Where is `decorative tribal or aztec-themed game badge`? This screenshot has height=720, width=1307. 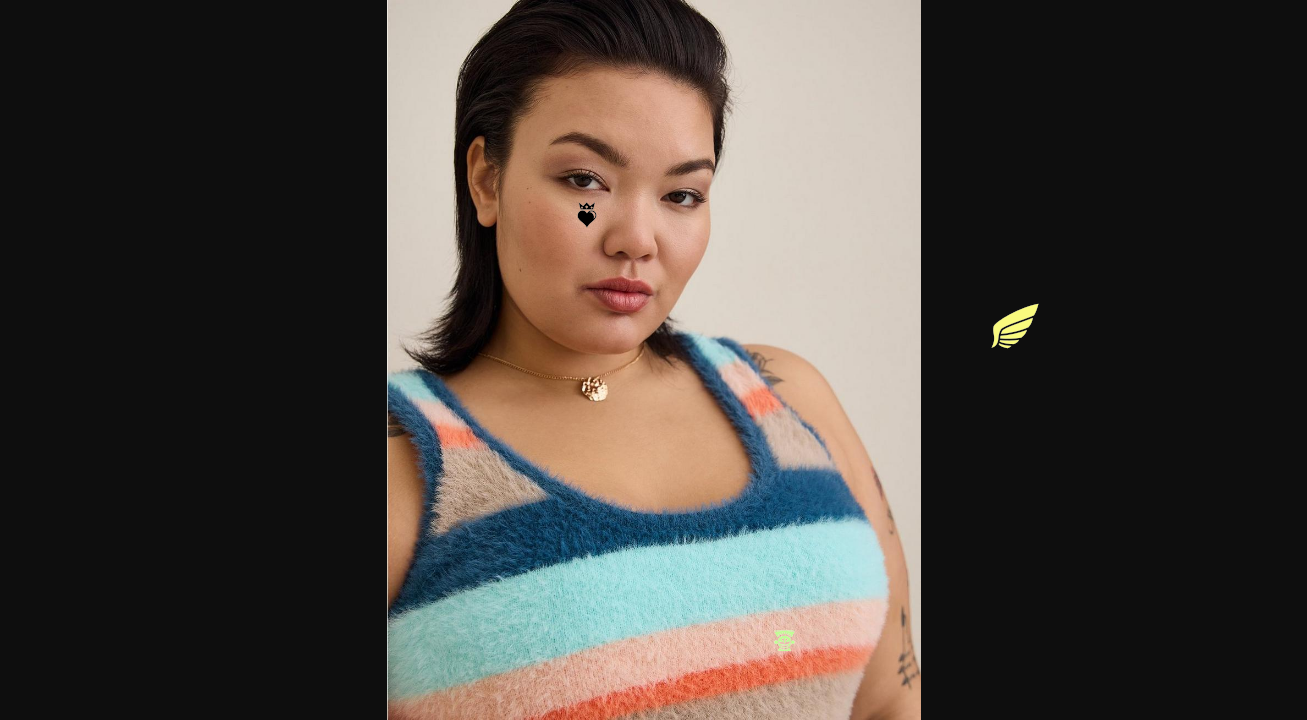 decorative tribal or aztec-themed game badge is located at coordinates (784, 640).